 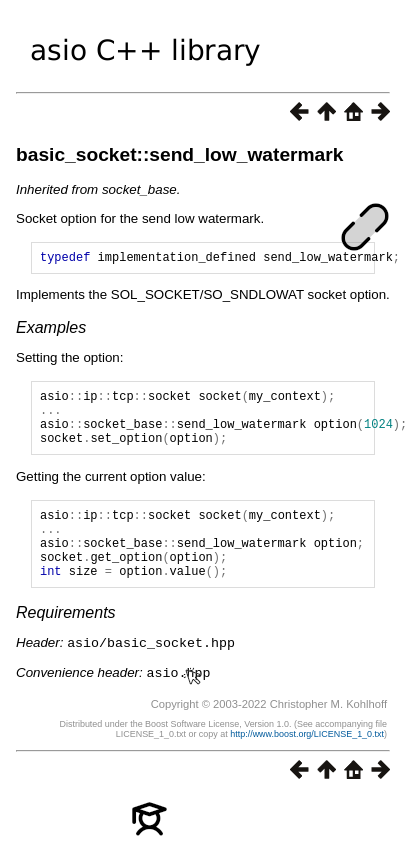 I want to click on click or tap to interact, so click(x=193, y=677).